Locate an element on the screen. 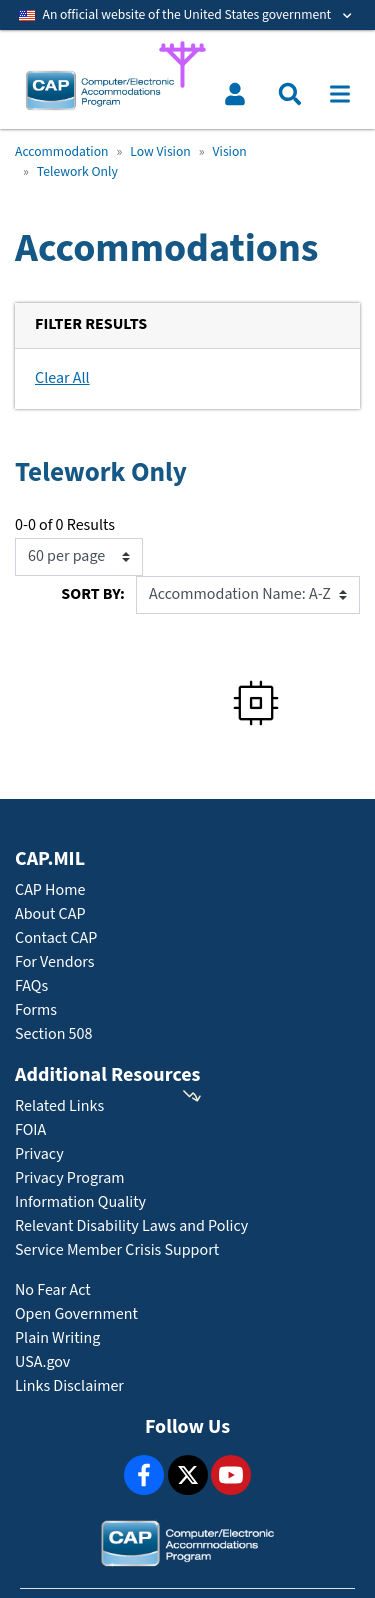 Image resolution: width=375 pixels, height=1598 pixels. indicates electrical or power utilities is located at coordinates (182, 64).